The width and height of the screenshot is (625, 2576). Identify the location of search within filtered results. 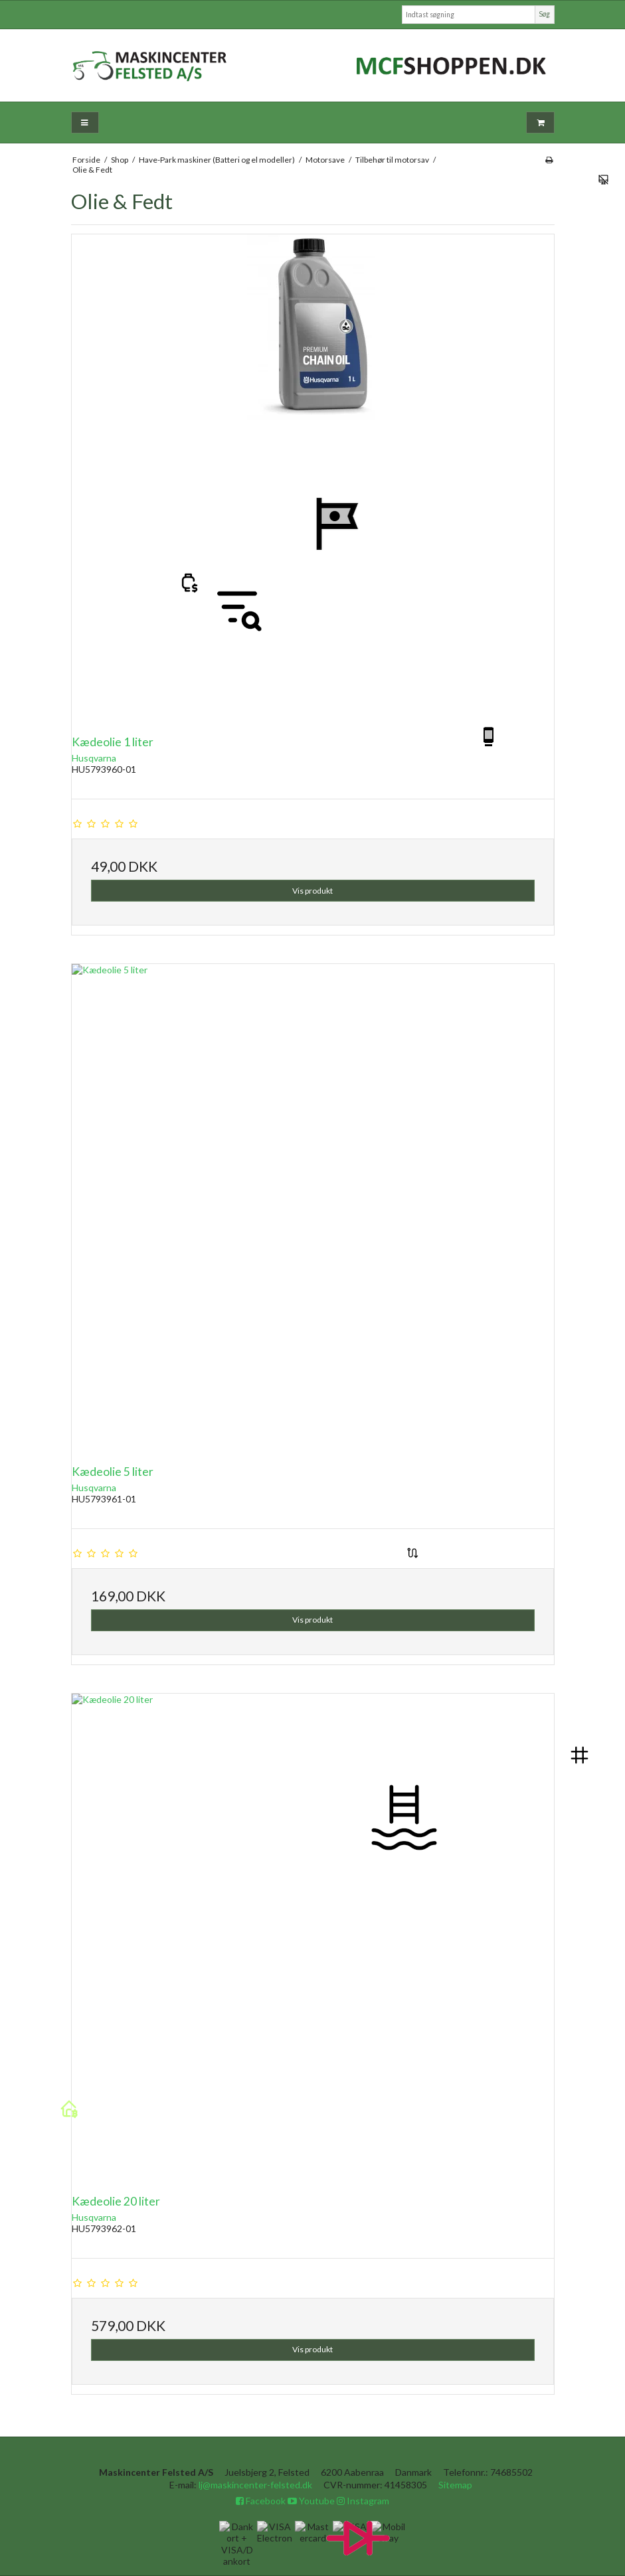
(237, 607).